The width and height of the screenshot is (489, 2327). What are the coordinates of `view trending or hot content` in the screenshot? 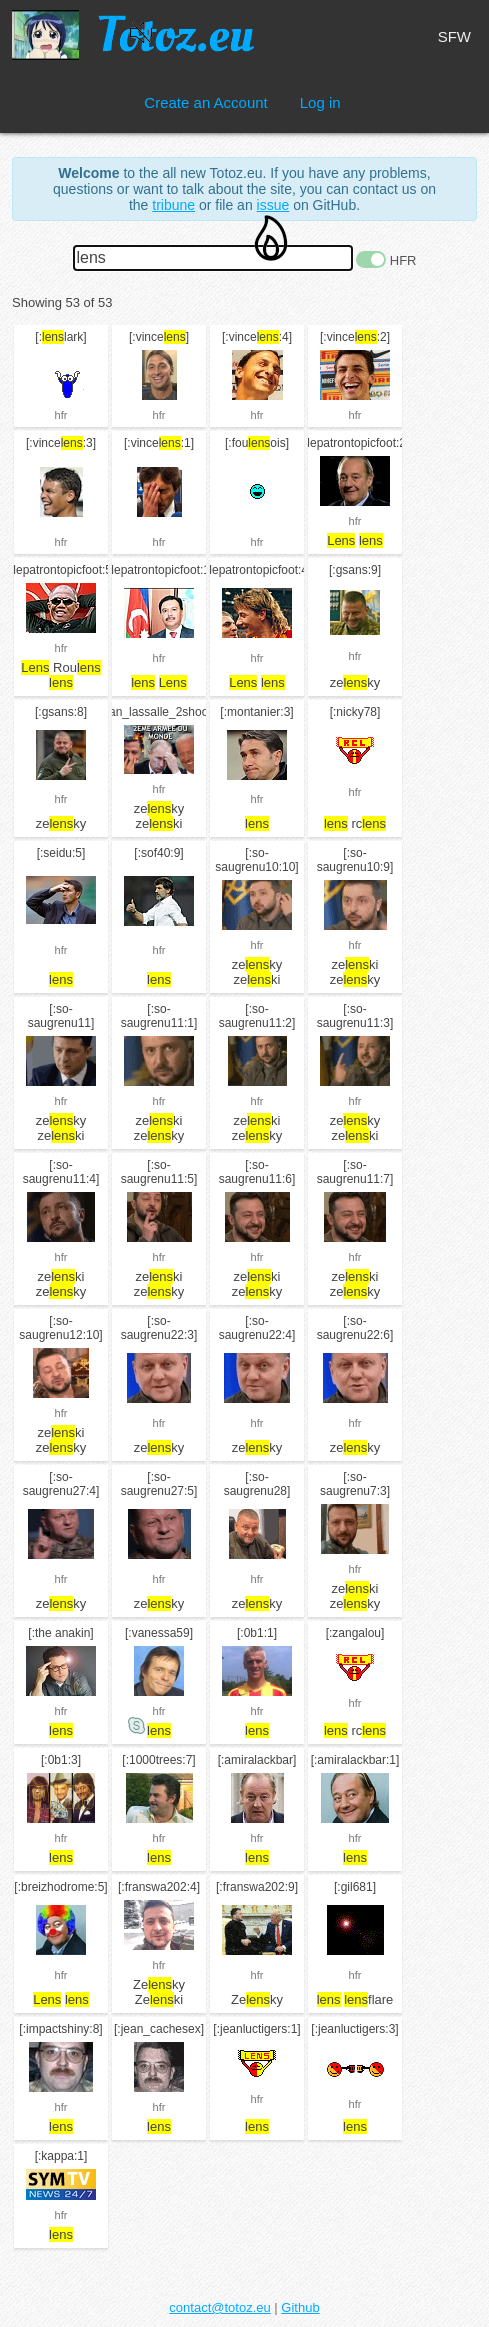 It's located at (271, 238).